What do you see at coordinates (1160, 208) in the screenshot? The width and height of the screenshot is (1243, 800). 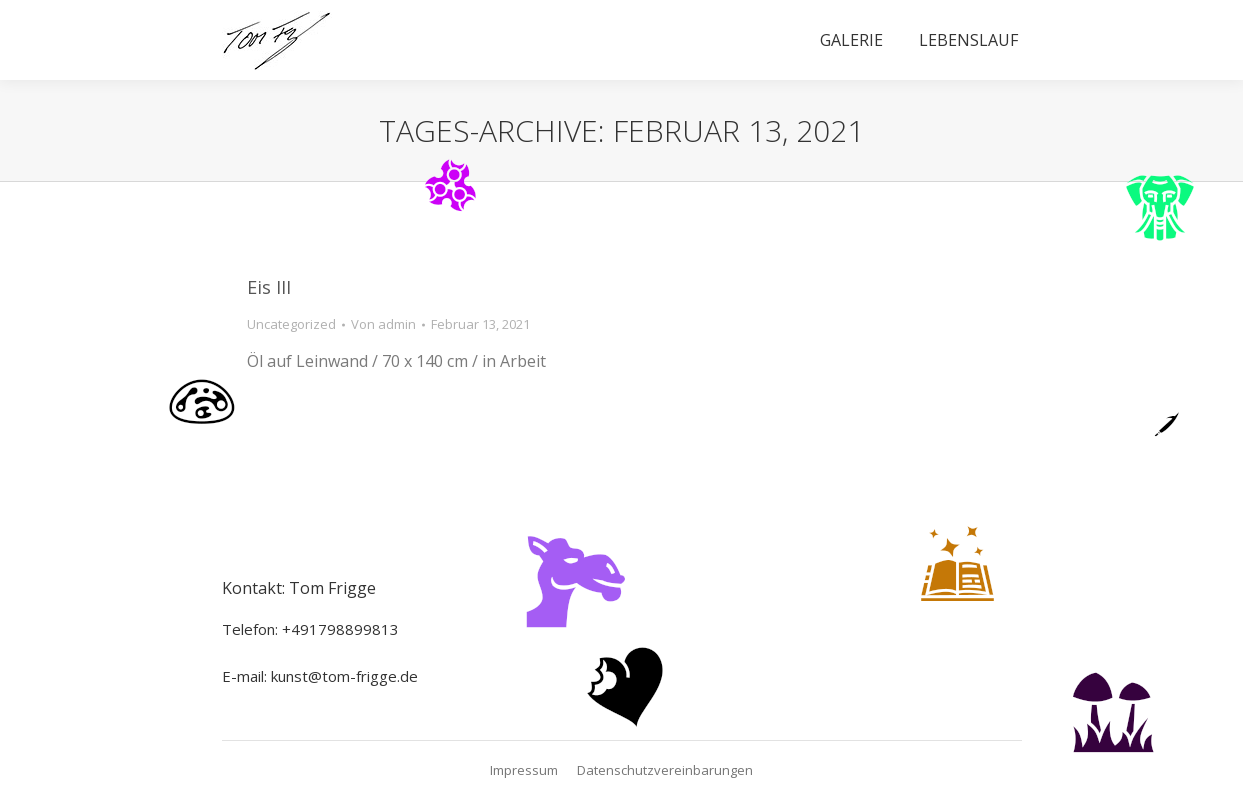 I see `elephant character or avatar icon` at bounding box center [1160, 208].